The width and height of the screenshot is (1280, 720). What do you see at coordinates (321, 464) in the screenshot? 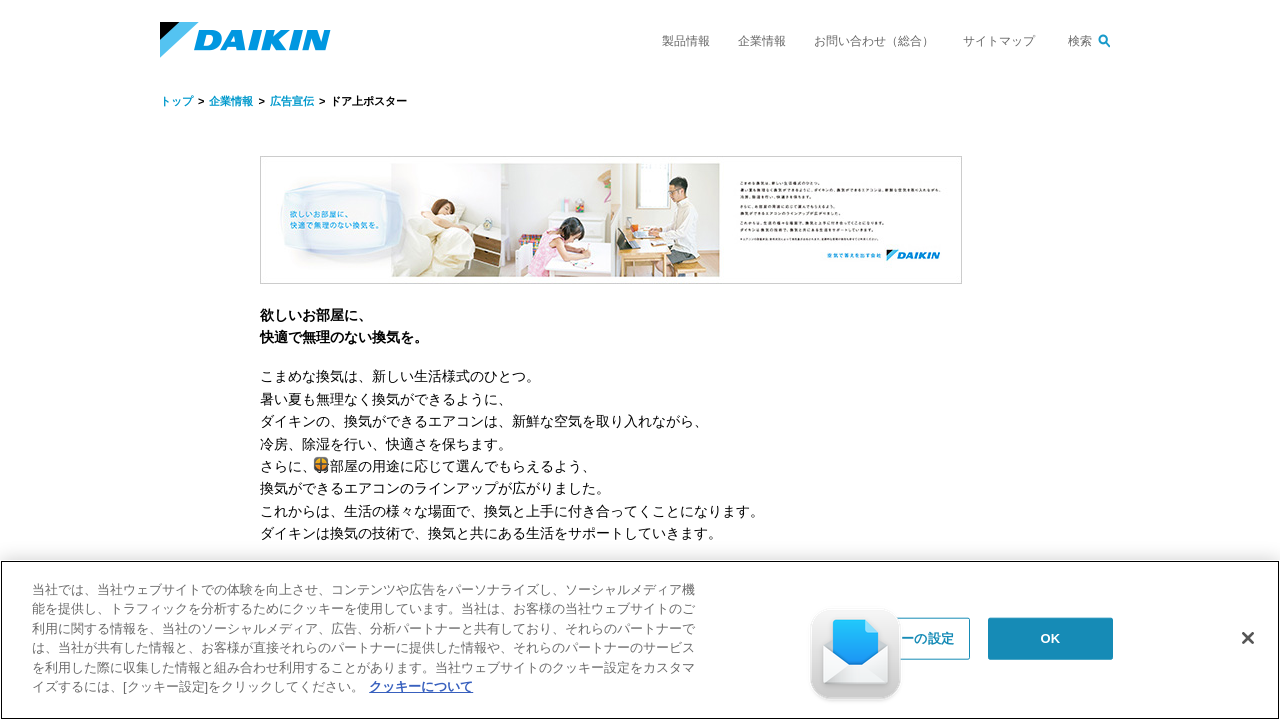
I see `launch team fortress classic` at bounding box center [321, 464].